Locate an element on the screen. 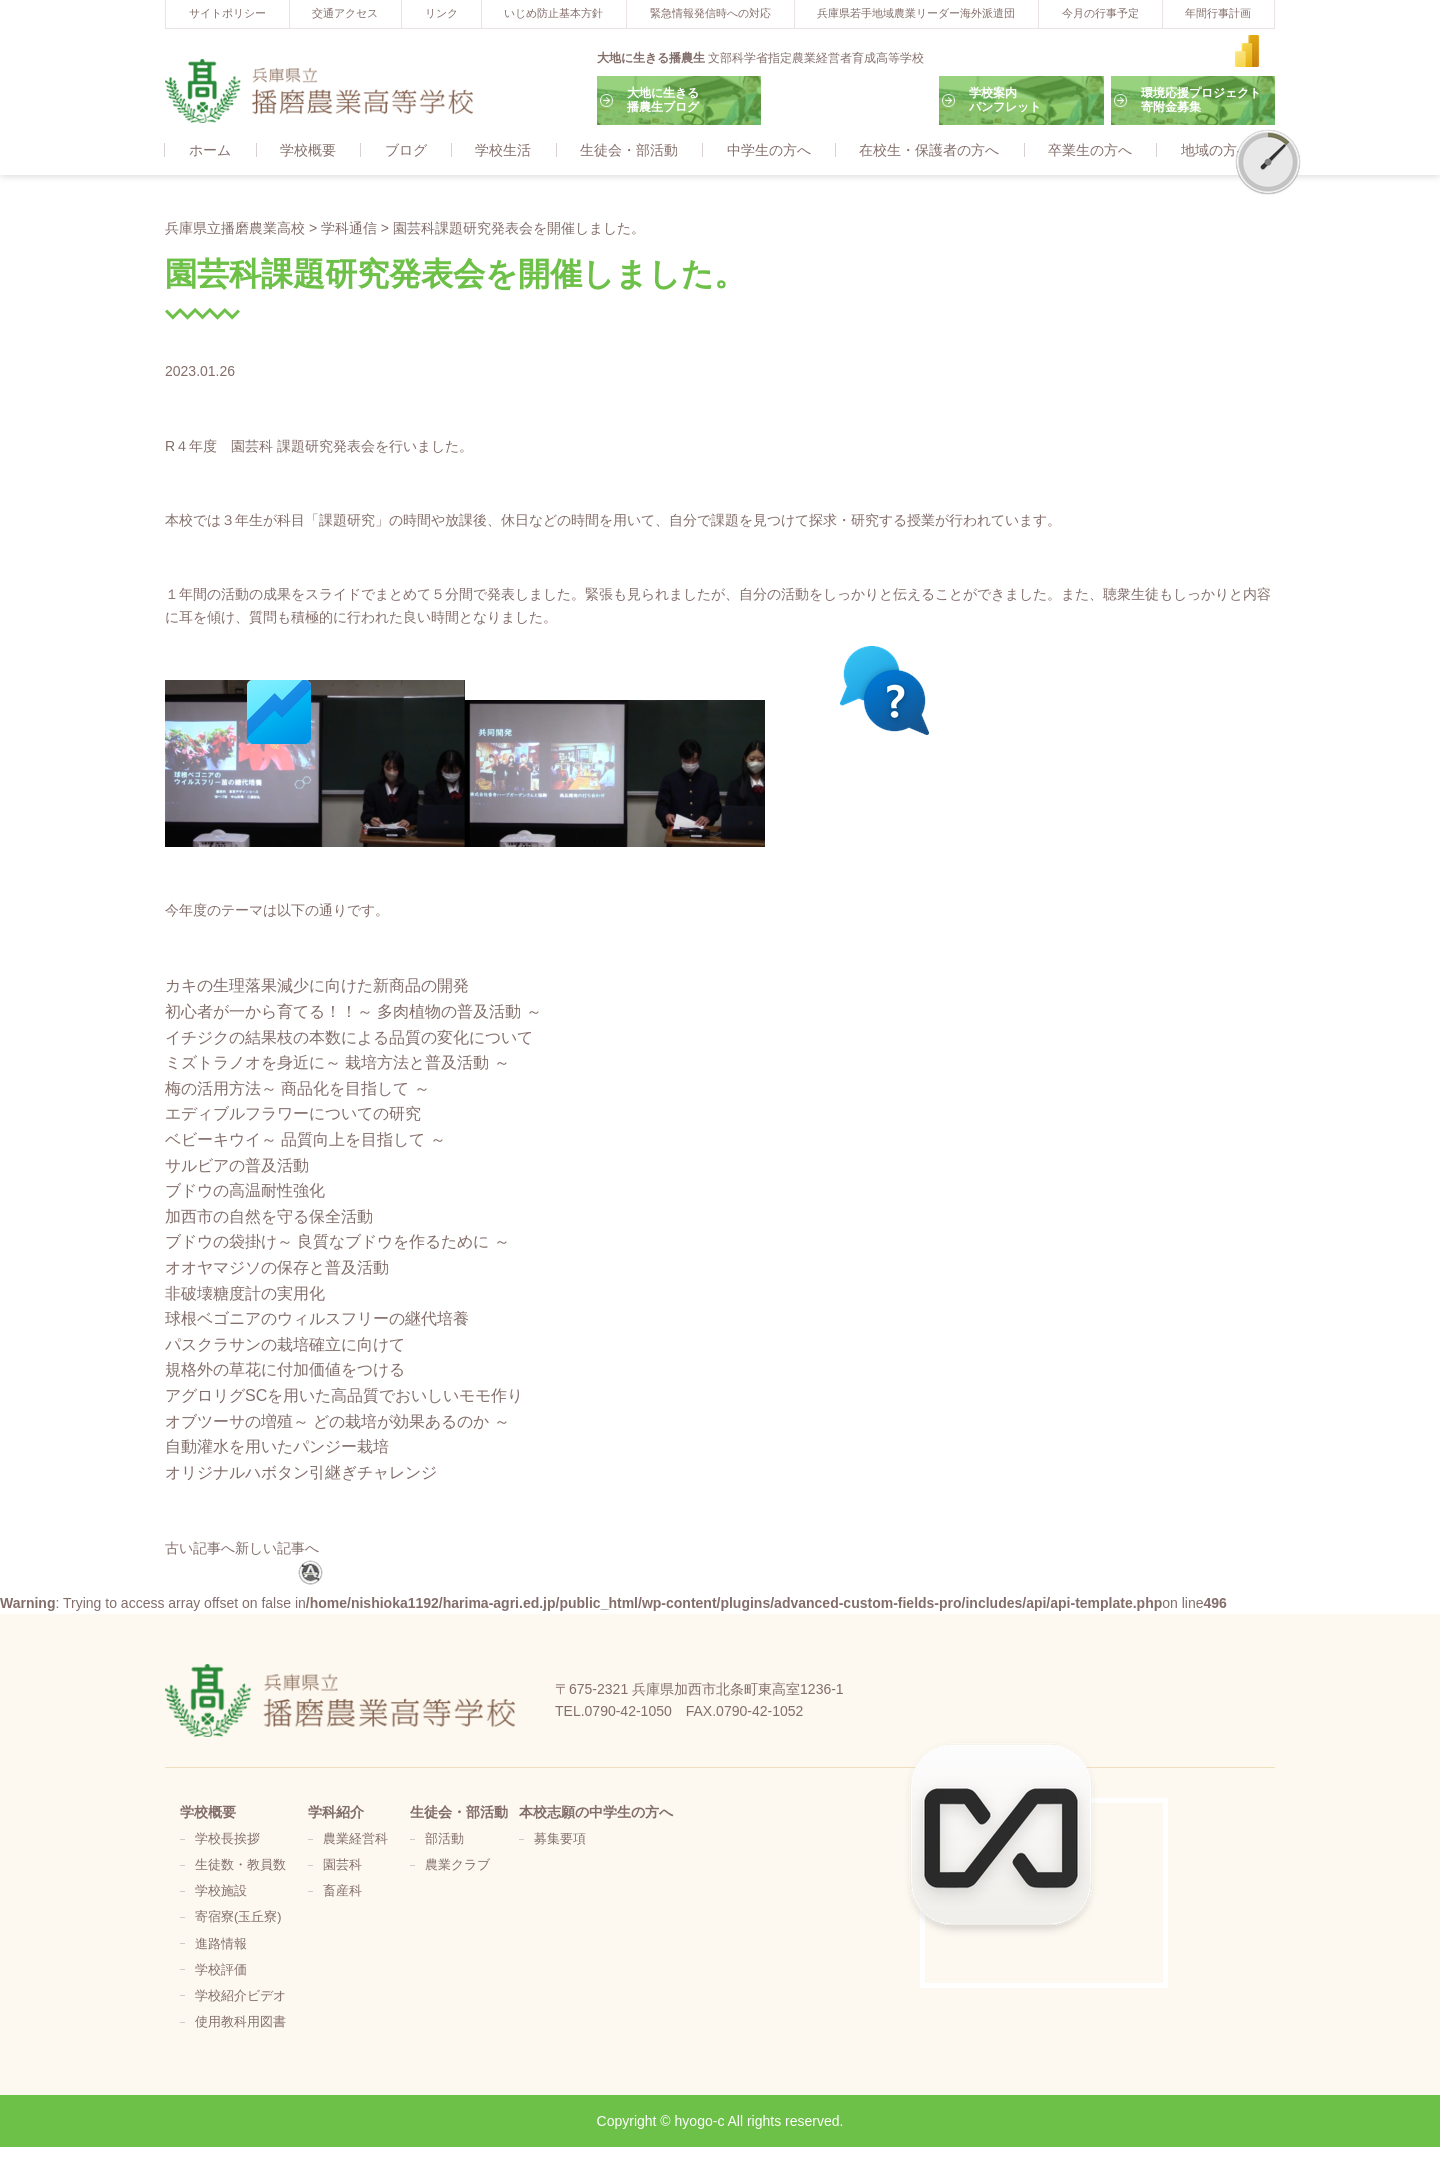 The image size is (1440, 2174). open the workbooks app for data analysis is located at coordinates (279, 712).